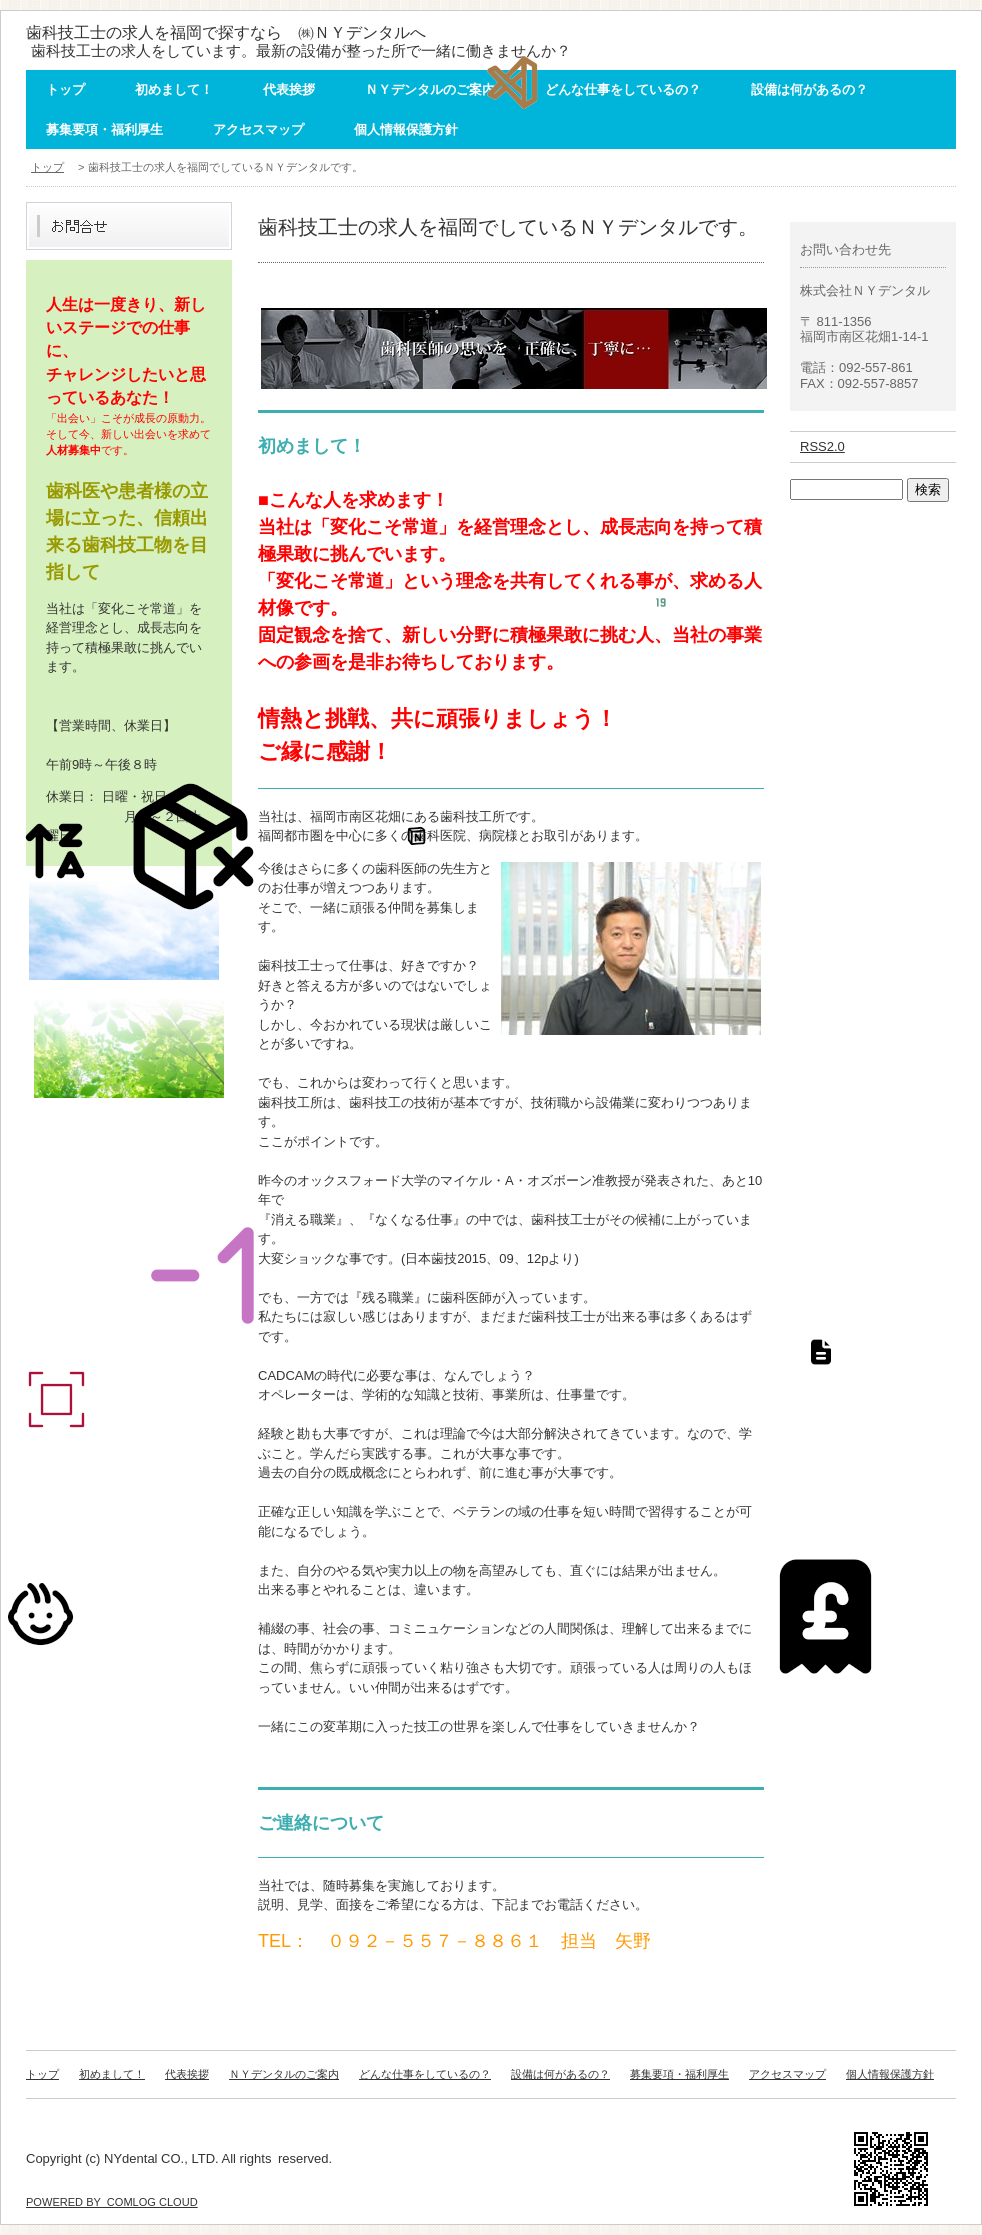  What do you see at coordinates (825, 1616) in the screenshot?
I see `view receipt or transaction in British pounds` at bounding box center [825, 1616].